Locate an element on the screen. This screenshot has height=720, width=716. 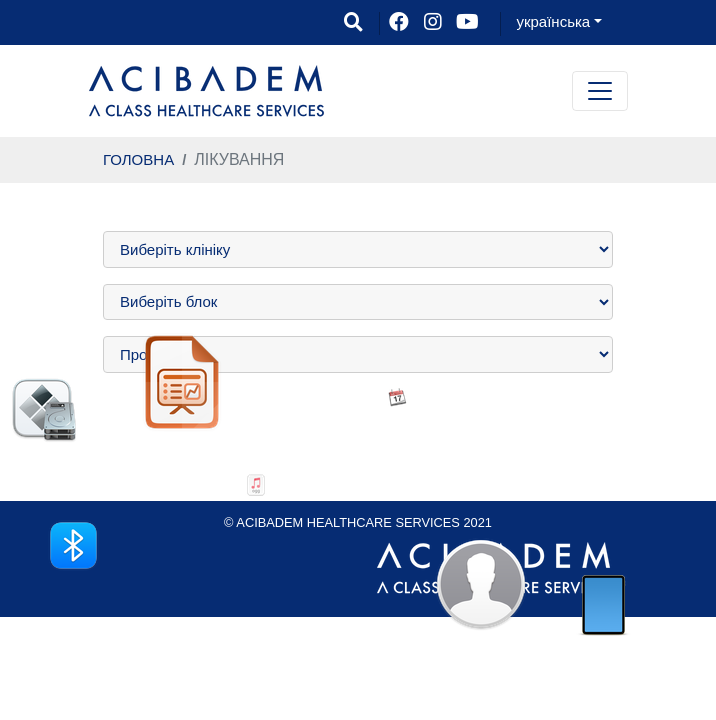
an ogg vorbis audio file is located at coordinates (256, 485).